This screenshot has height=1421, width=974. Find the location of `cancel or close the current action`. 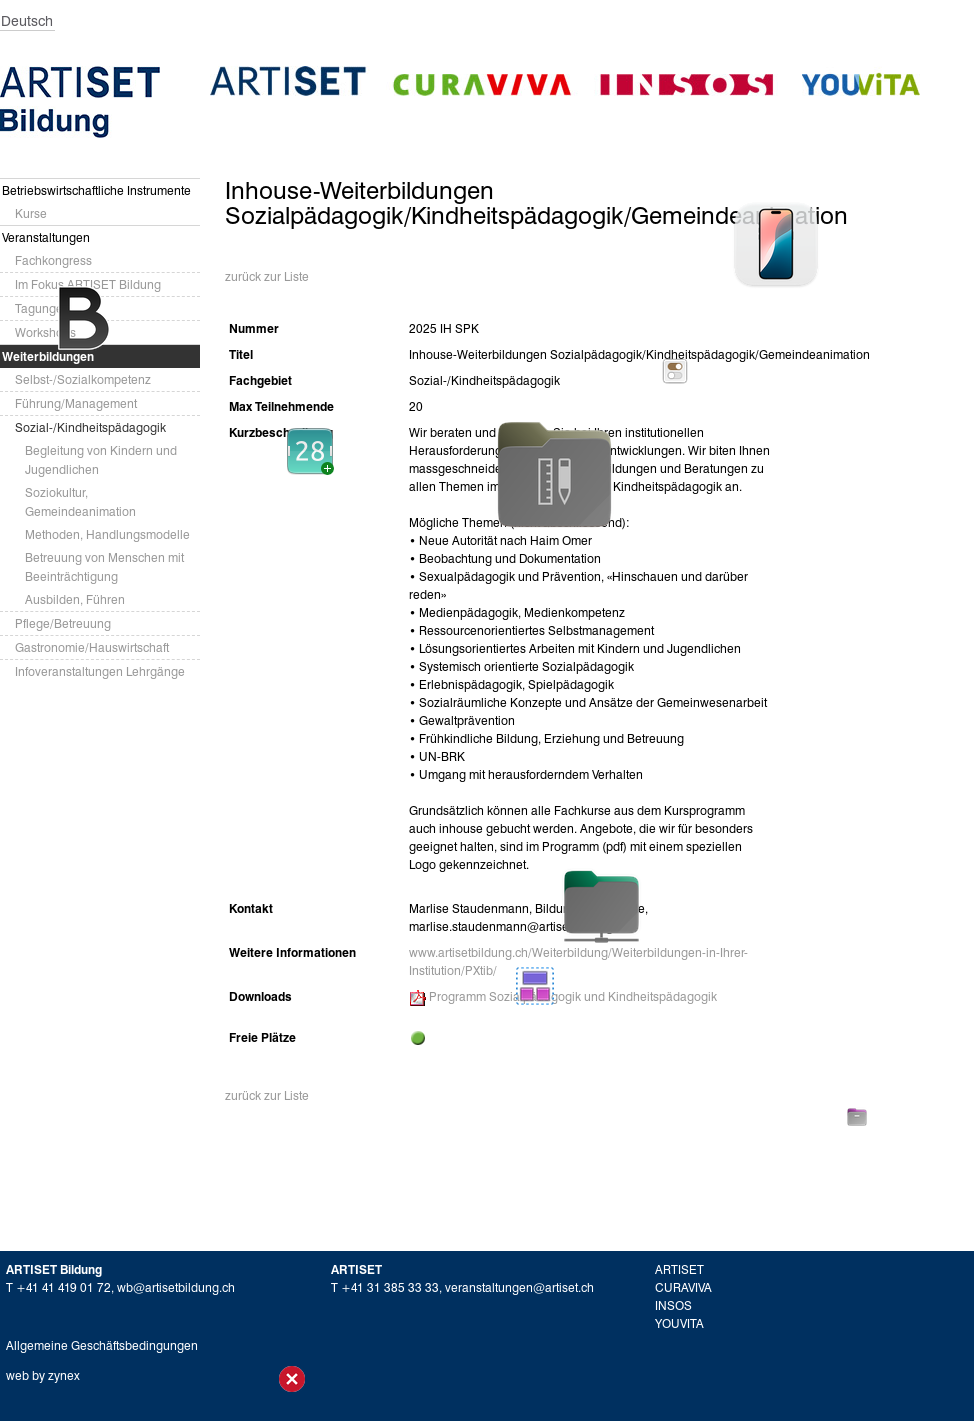

cancel or close the current action is located at coordinates (292, 1379).